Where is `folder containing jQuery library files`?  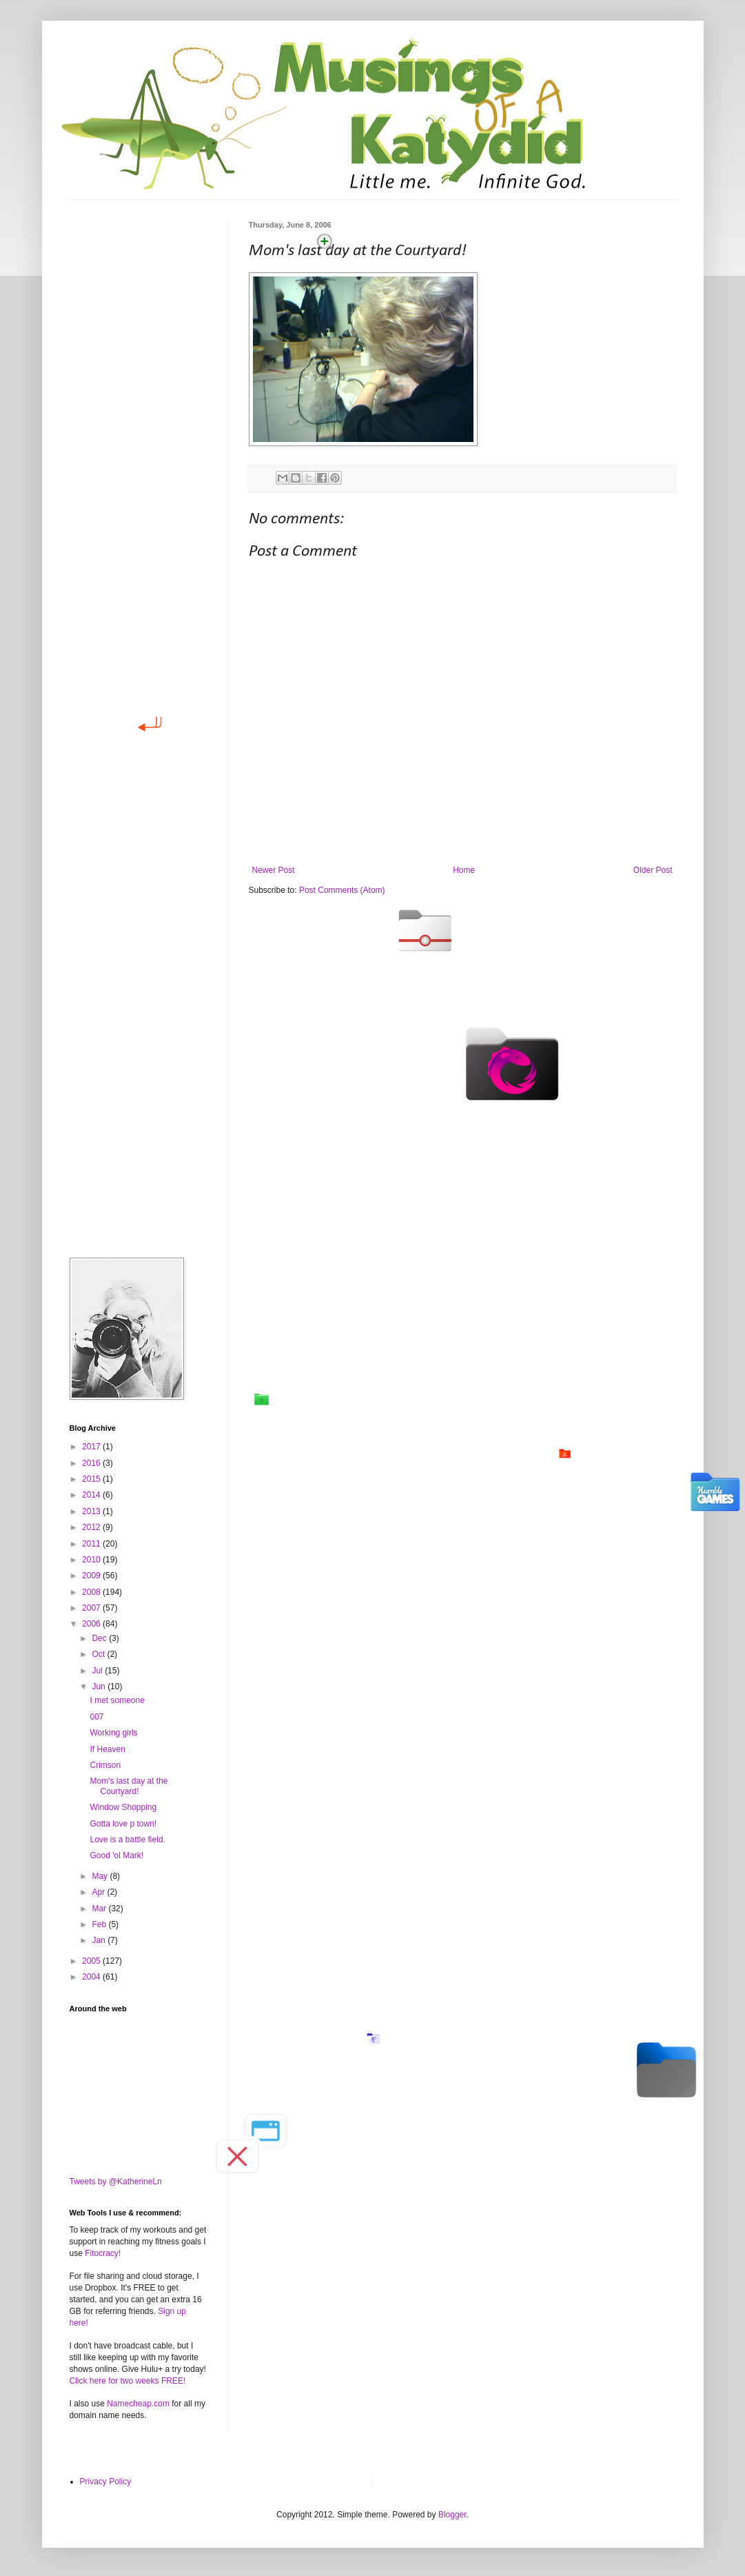 folder containing jQuery library files is located at coordinates (564, 1453).